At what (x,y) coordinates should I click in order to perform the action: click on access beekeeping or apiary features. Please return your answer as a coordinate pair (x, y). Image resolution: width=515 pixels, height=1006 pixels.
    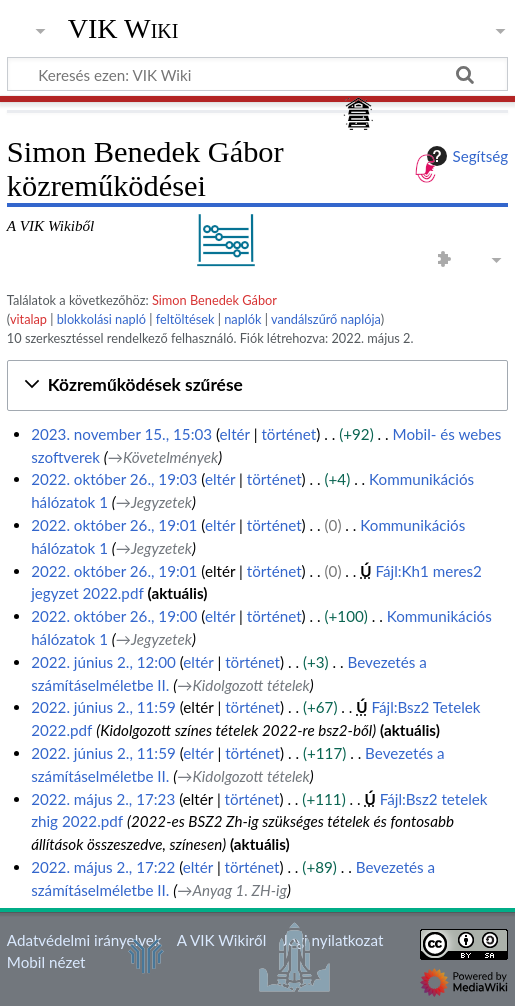
    Looking at the image, I should click on (358, 113).